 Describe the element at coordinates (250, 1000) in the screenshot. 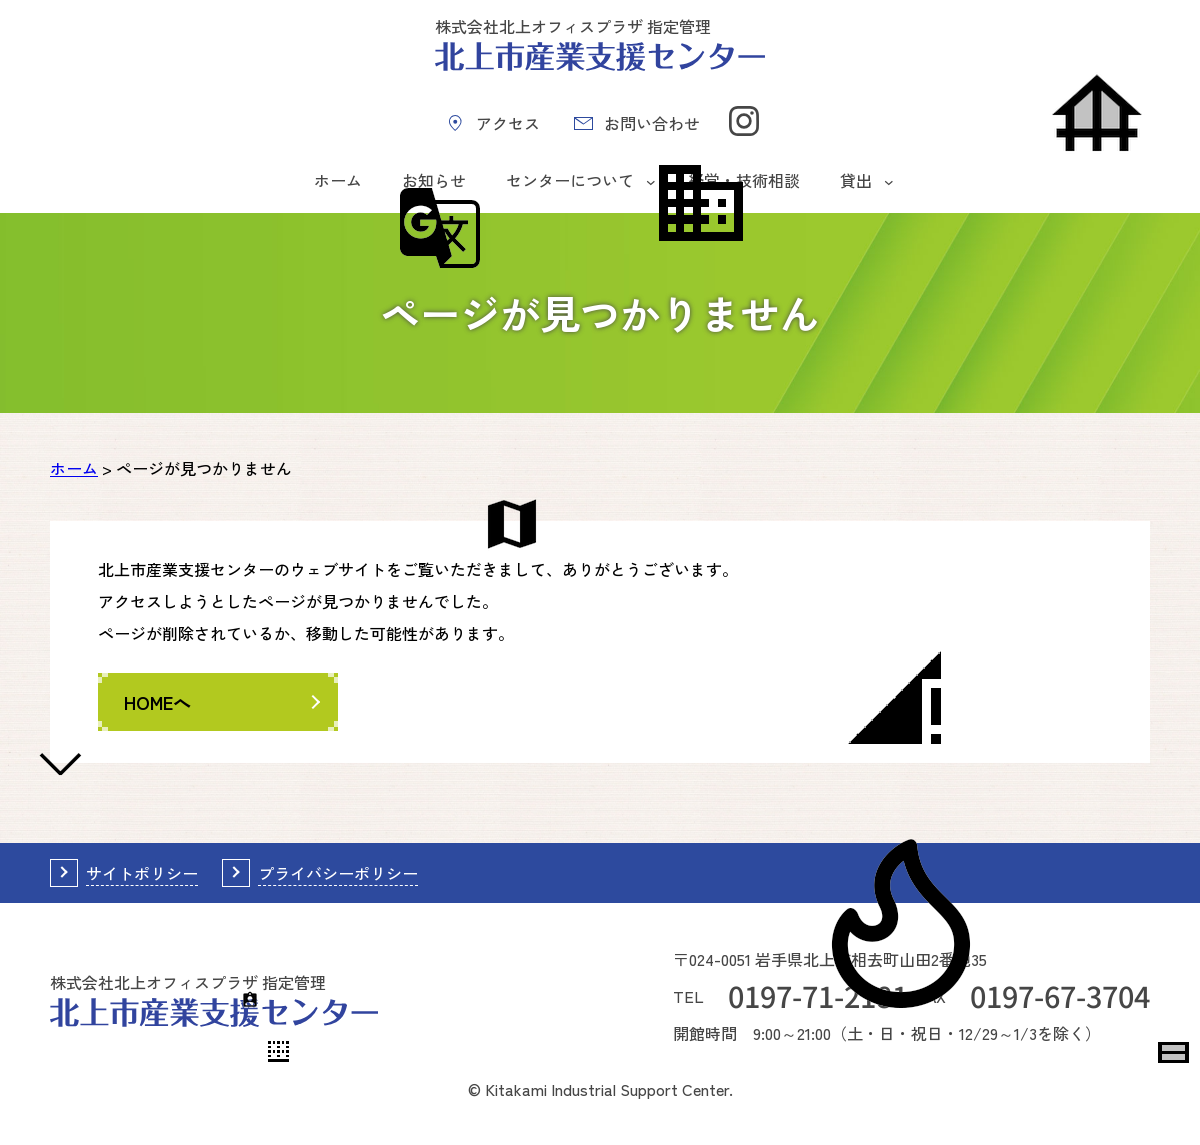

I see `view user profile or account details` at that location.